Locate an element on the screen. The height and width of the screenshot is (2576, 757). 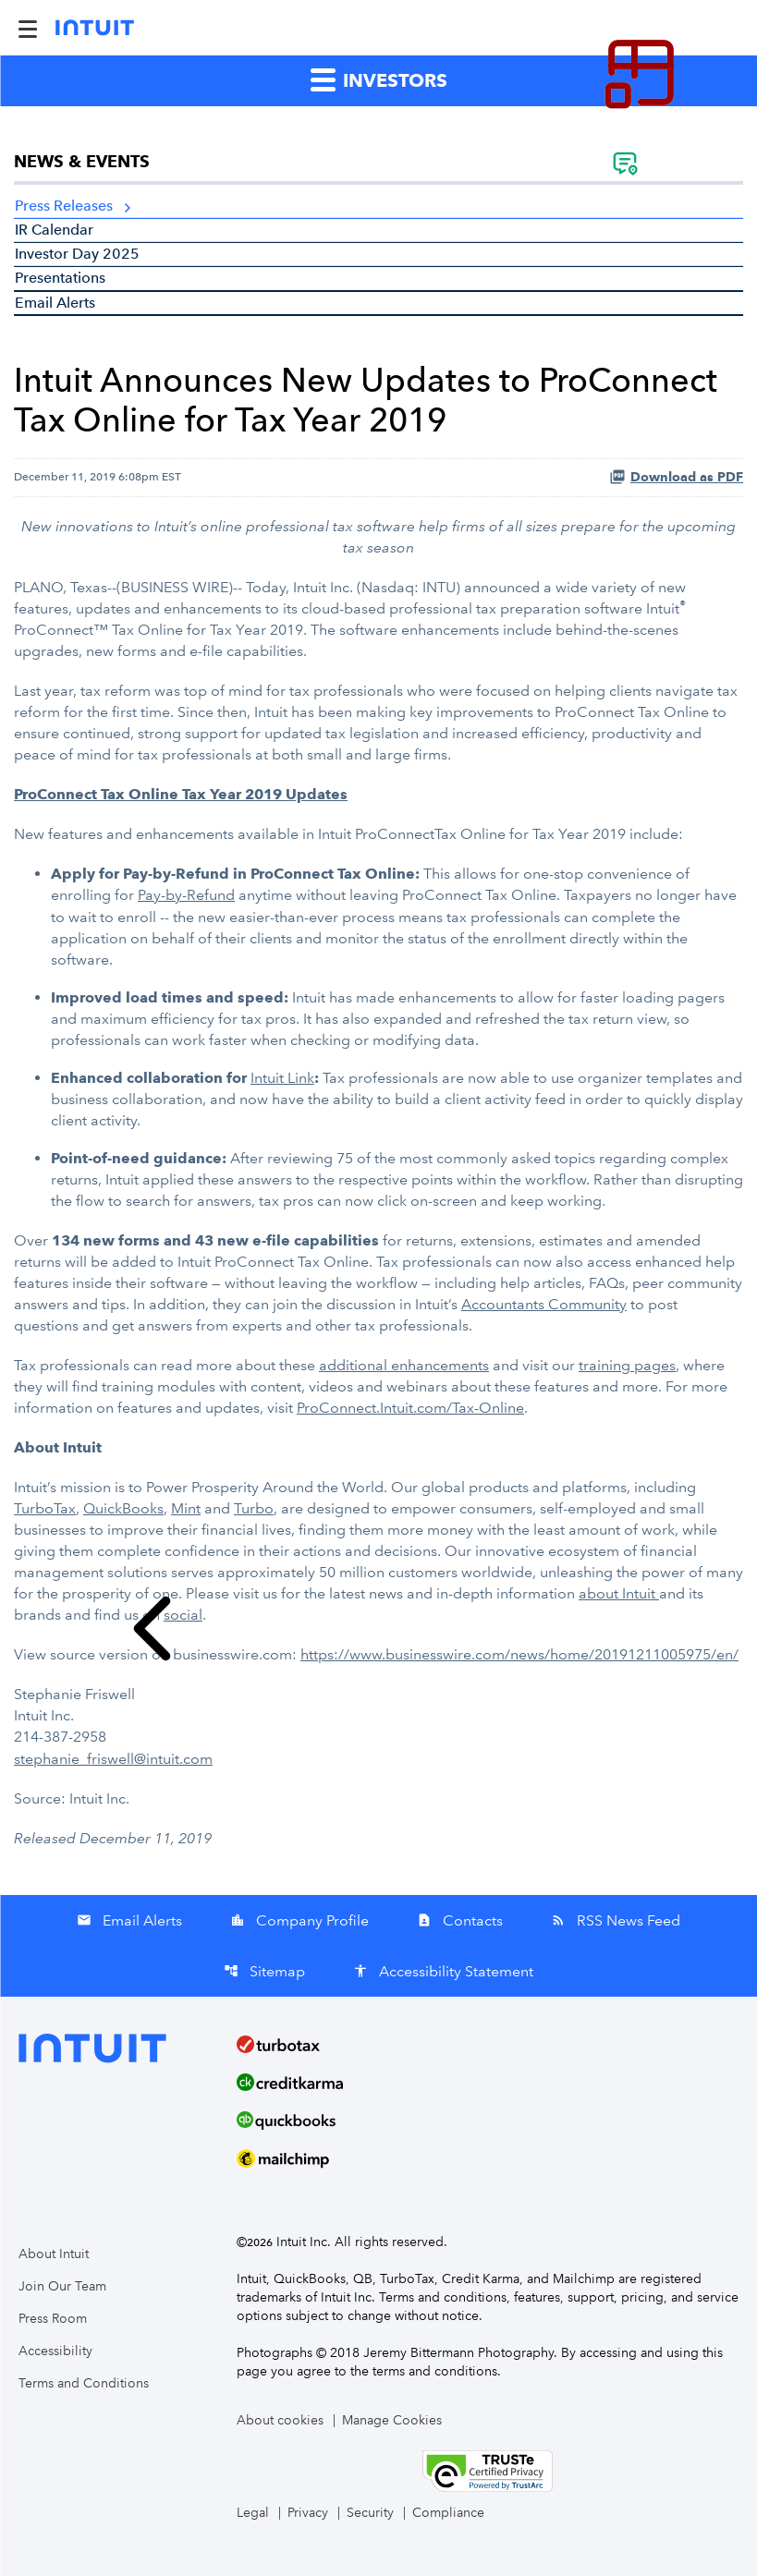
create a table alias or reference is located at coordinates (641, 72).